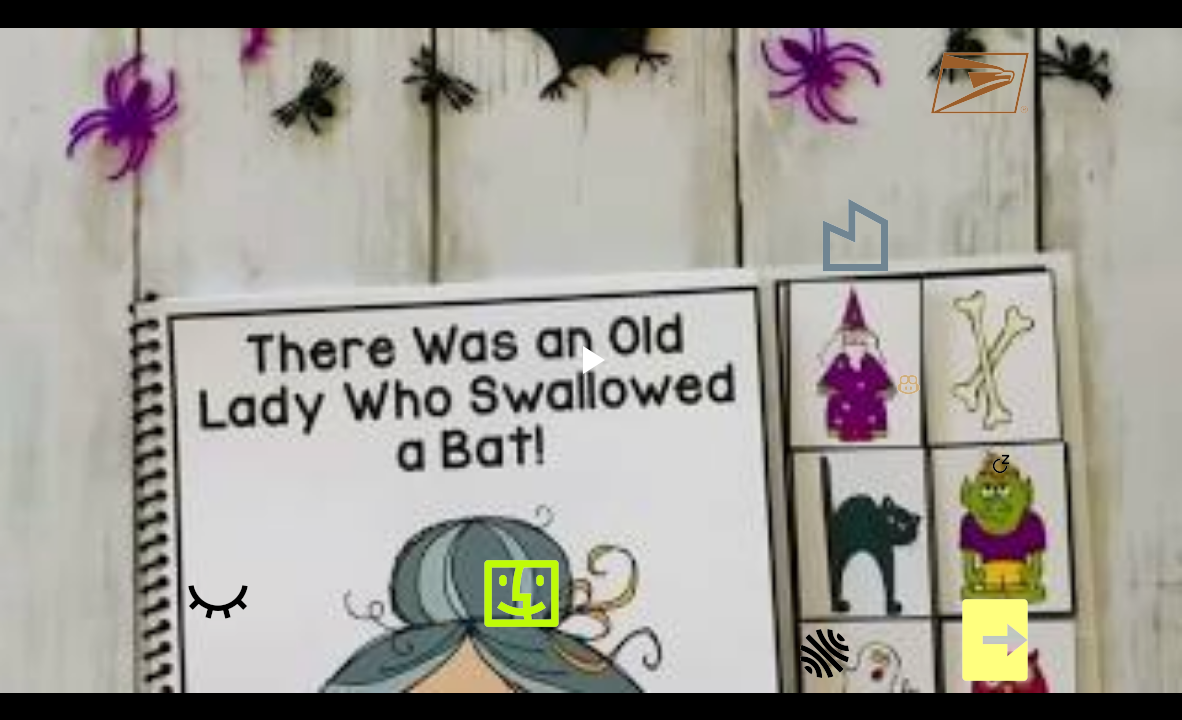 This screenshot has width=1182, height=720. What do you see at coordinates (995, 640) in the screenshot?
I see `log out of your account` at bounding box center [995, 640].